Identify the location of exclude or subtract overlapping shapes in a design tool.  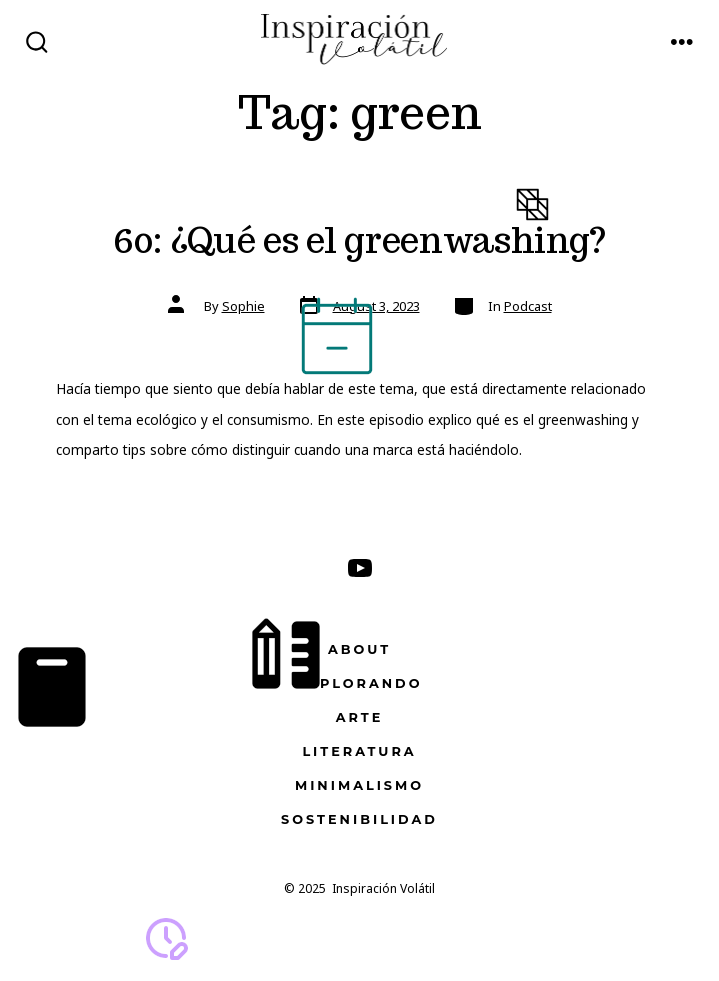
(532, 204).